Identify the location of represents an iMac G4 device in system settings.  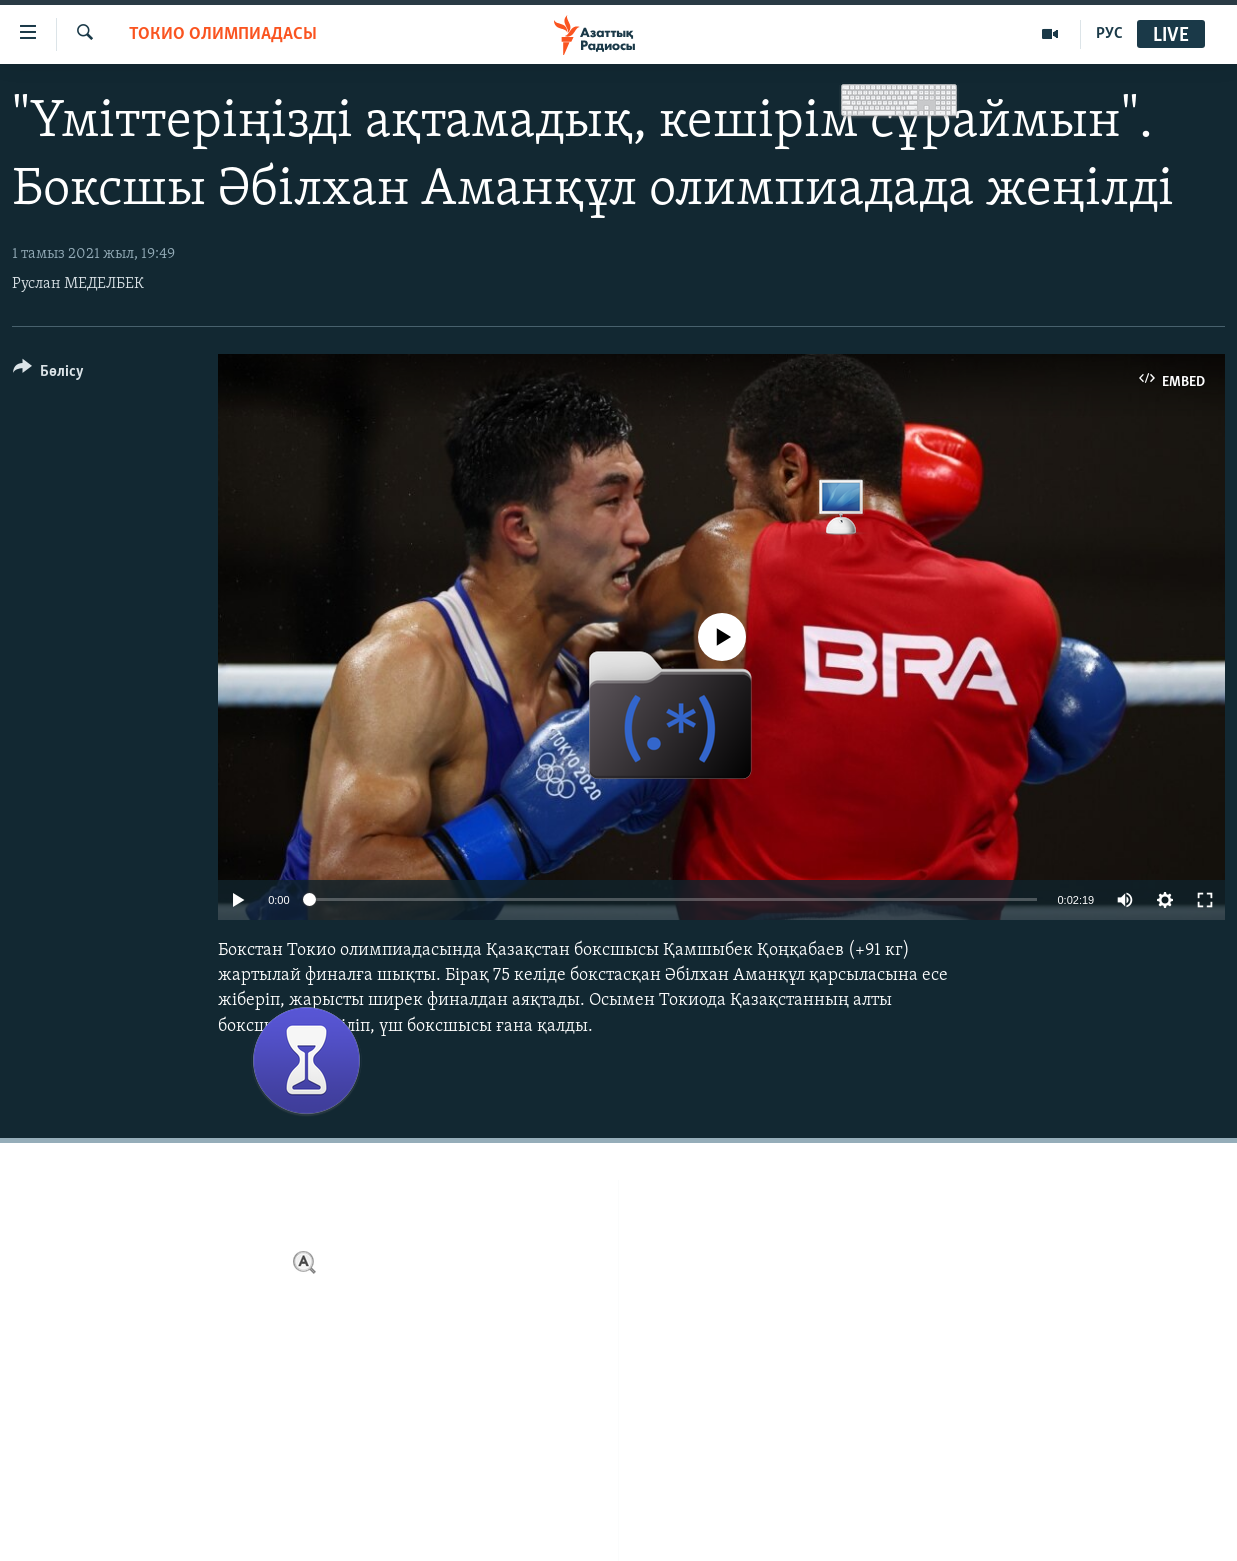
(841, 504).